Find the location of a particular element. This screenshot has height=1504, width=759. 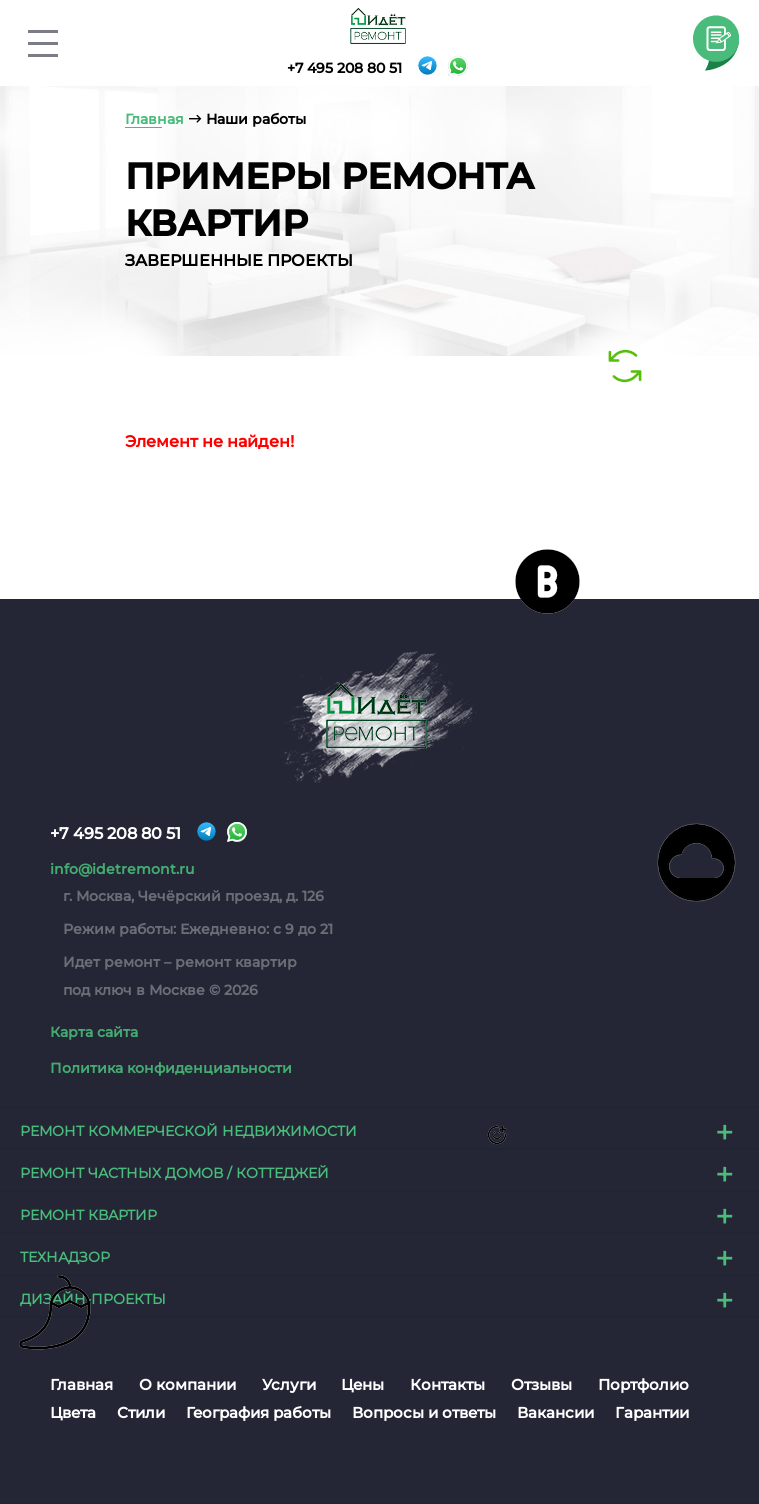

indicates spicy or hot food option is located at coordinates (59, 1315).